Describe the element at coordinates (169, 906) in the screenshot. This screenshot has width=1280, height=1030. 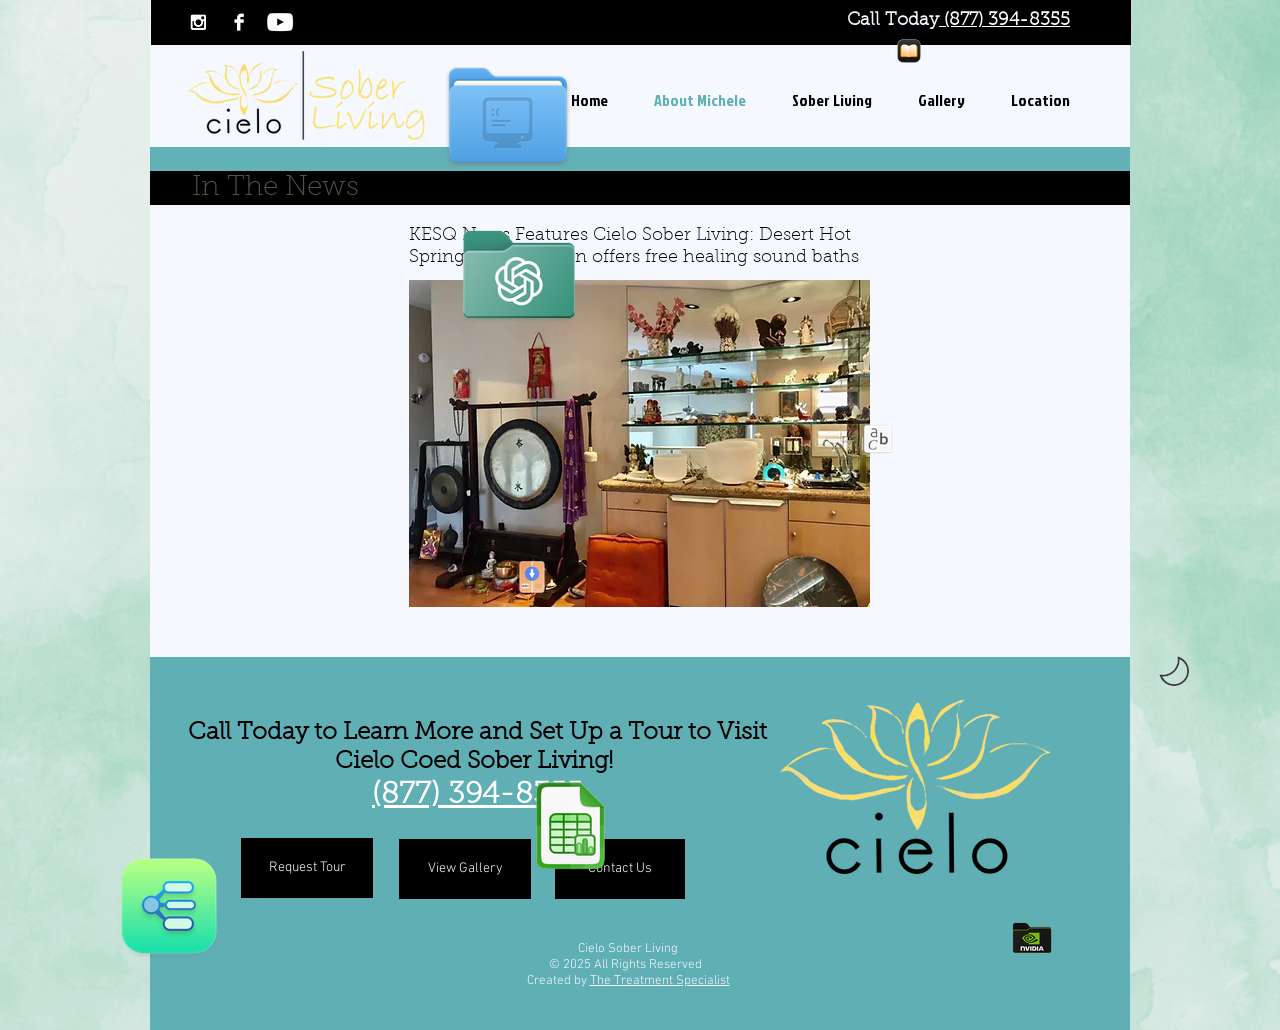
I see `open labyrinth mind-mapping app` at that location.